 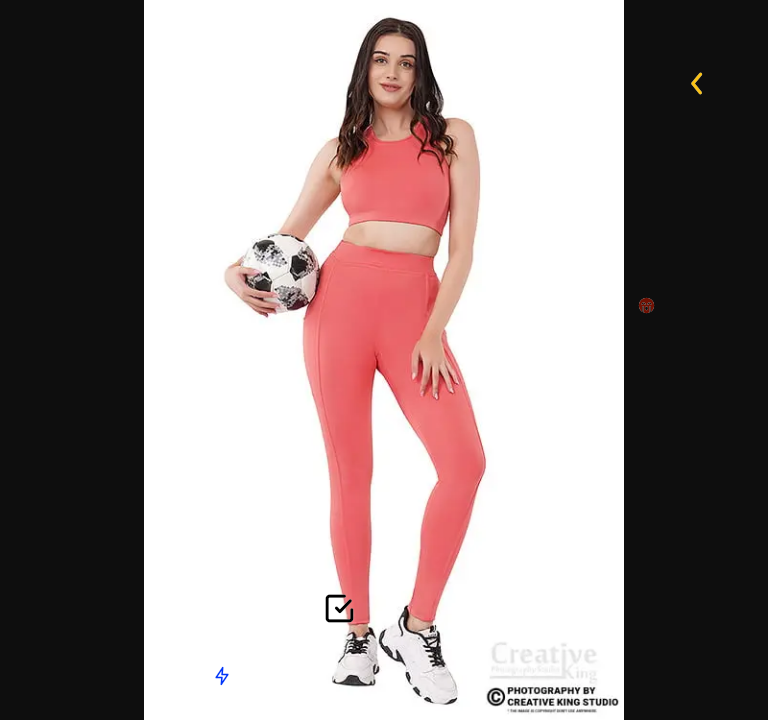 What do you see at coordinates (222, 676) in the screenshot?
I see `toggle flash on camera` at bounding box center [222, 676].